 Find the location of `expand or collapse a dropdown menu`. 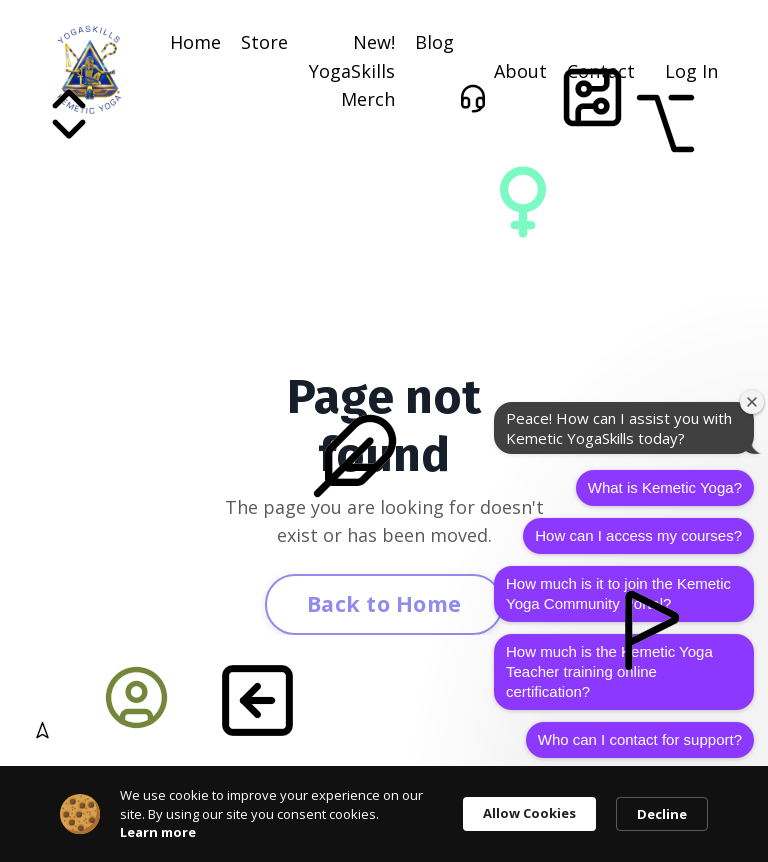

expand or collapse a dropdown menu is located at coordinates (69, 114).